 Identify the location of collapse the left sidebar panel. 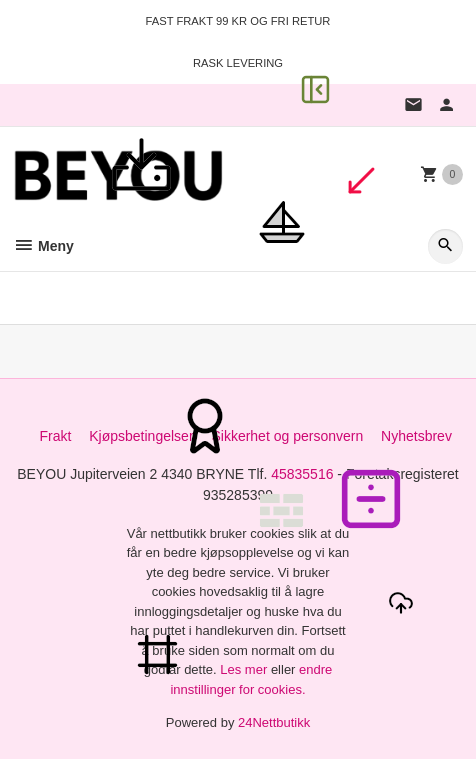
(315, 89).